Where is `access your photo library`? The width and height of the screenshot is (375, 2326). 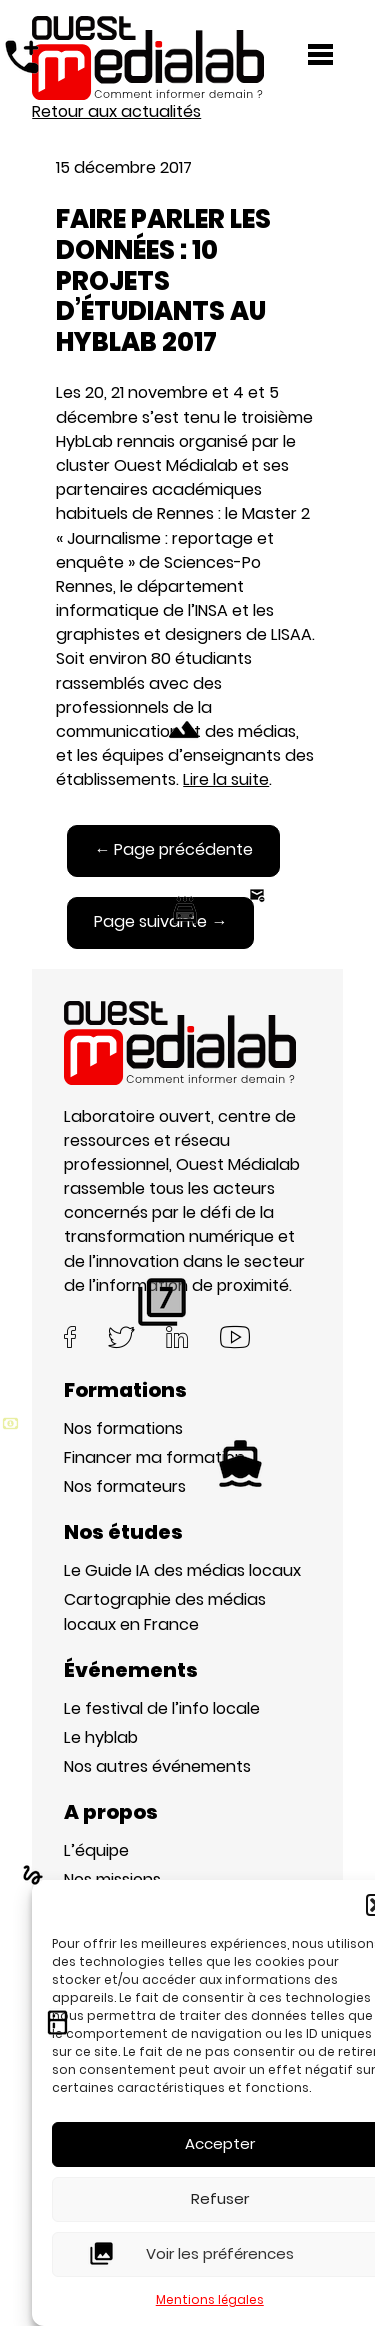 access your photo library is located at coordinates (101, 2253).